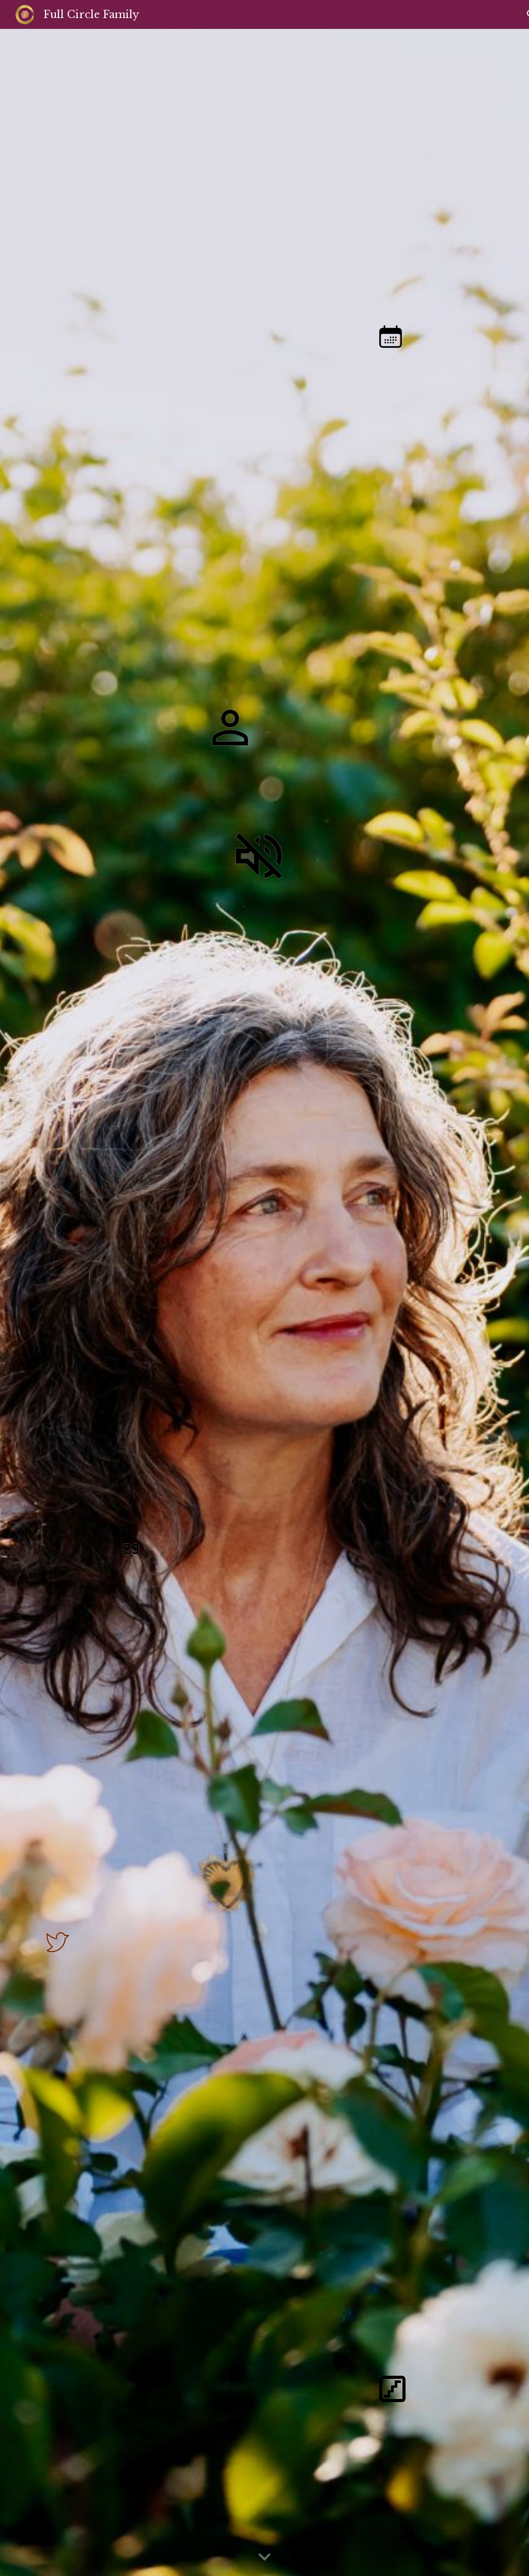  I want to click on mute audio or sound, so click(259, 856).